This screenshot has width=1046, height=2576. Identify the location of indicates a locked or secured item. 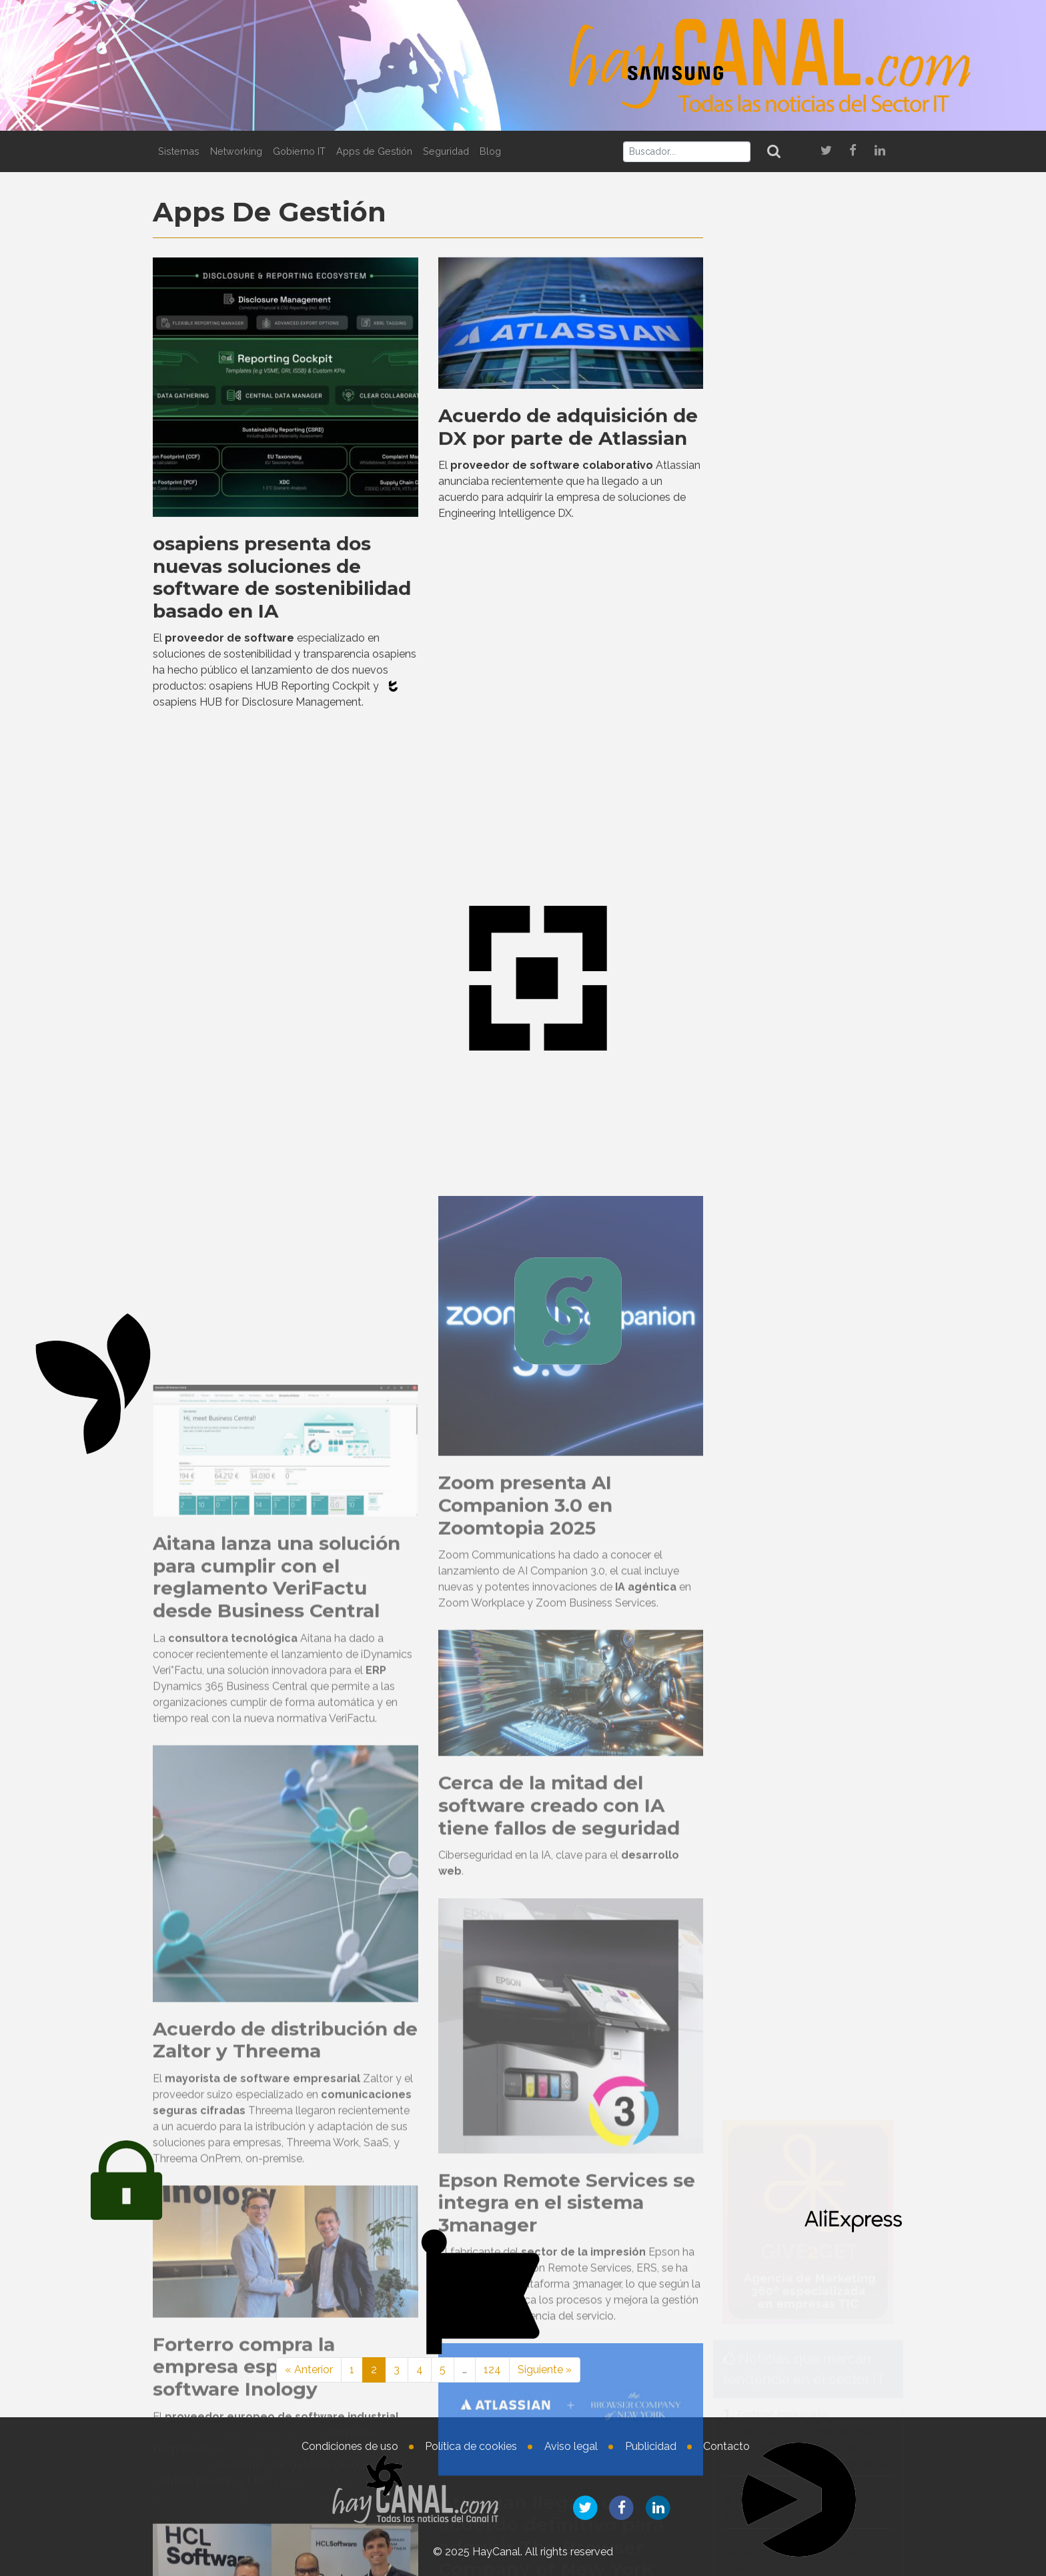
(126, 2180).